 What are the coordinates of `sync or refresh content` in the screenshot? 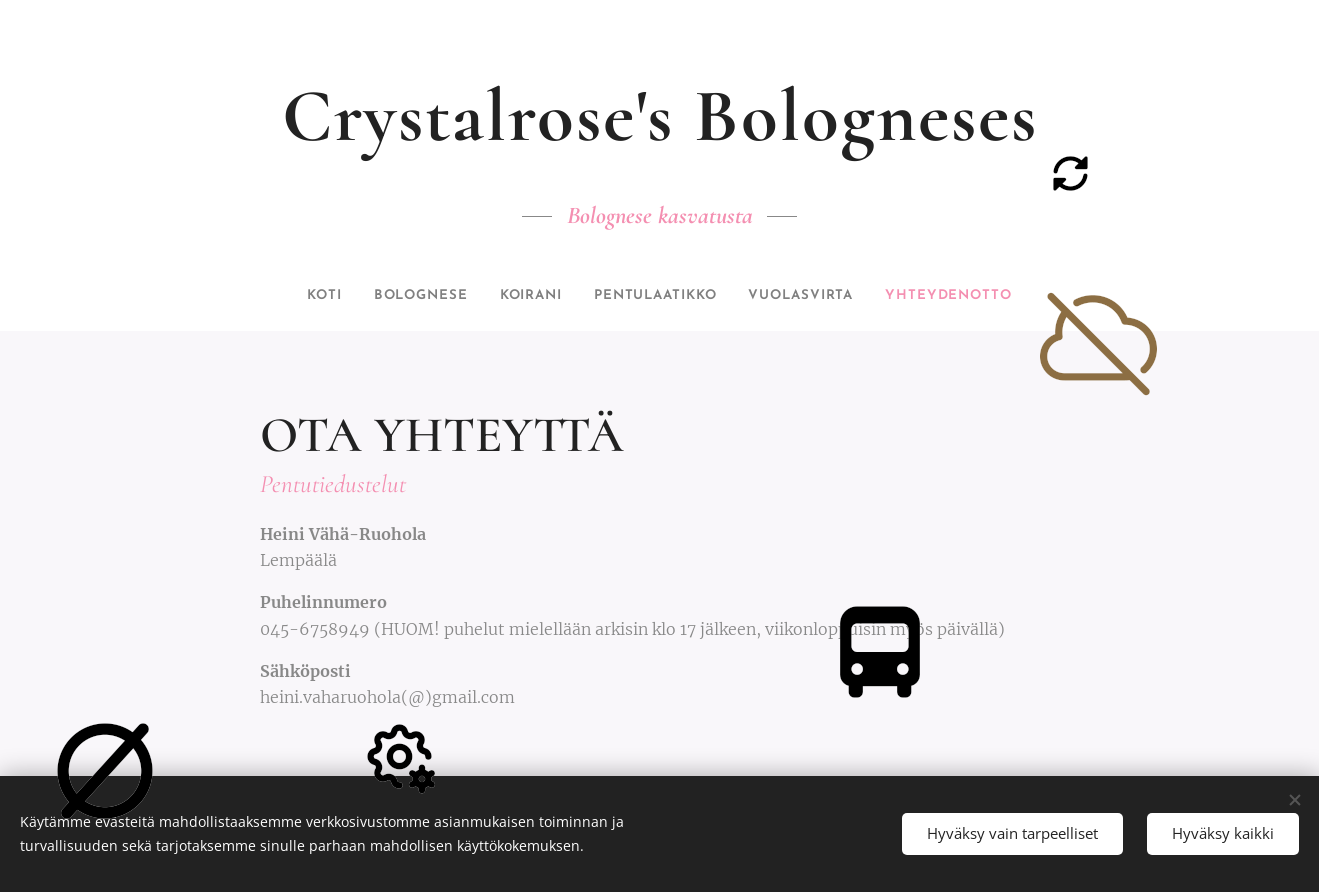 It's located at (1070, 173).